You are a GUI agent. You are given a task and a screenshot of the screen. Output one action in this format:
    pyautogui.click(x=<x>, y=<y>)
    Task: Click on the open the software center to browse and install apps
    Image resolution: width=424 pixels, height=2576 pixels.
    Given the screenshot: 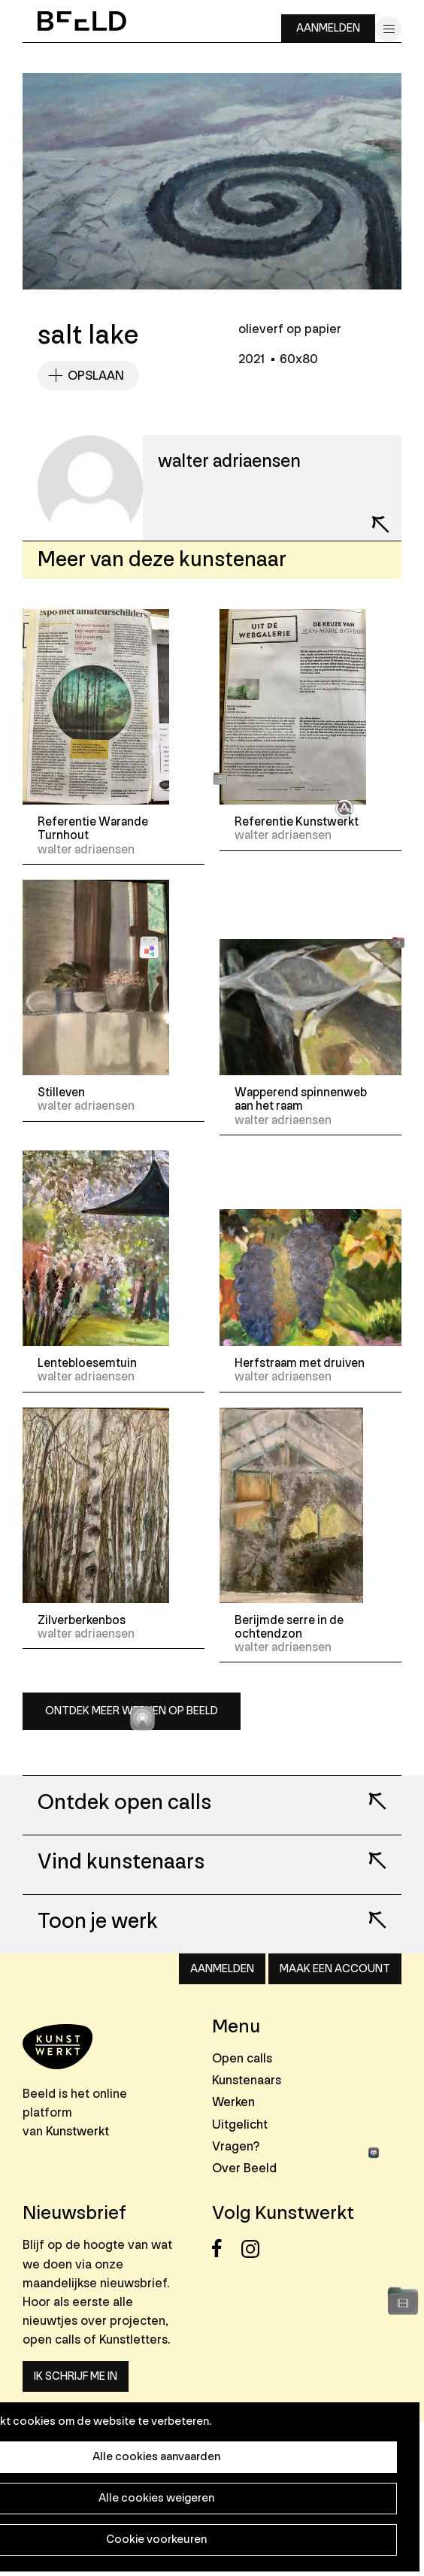 What is the action you would take?
    pyautogui.click(x=150, y=947)
    